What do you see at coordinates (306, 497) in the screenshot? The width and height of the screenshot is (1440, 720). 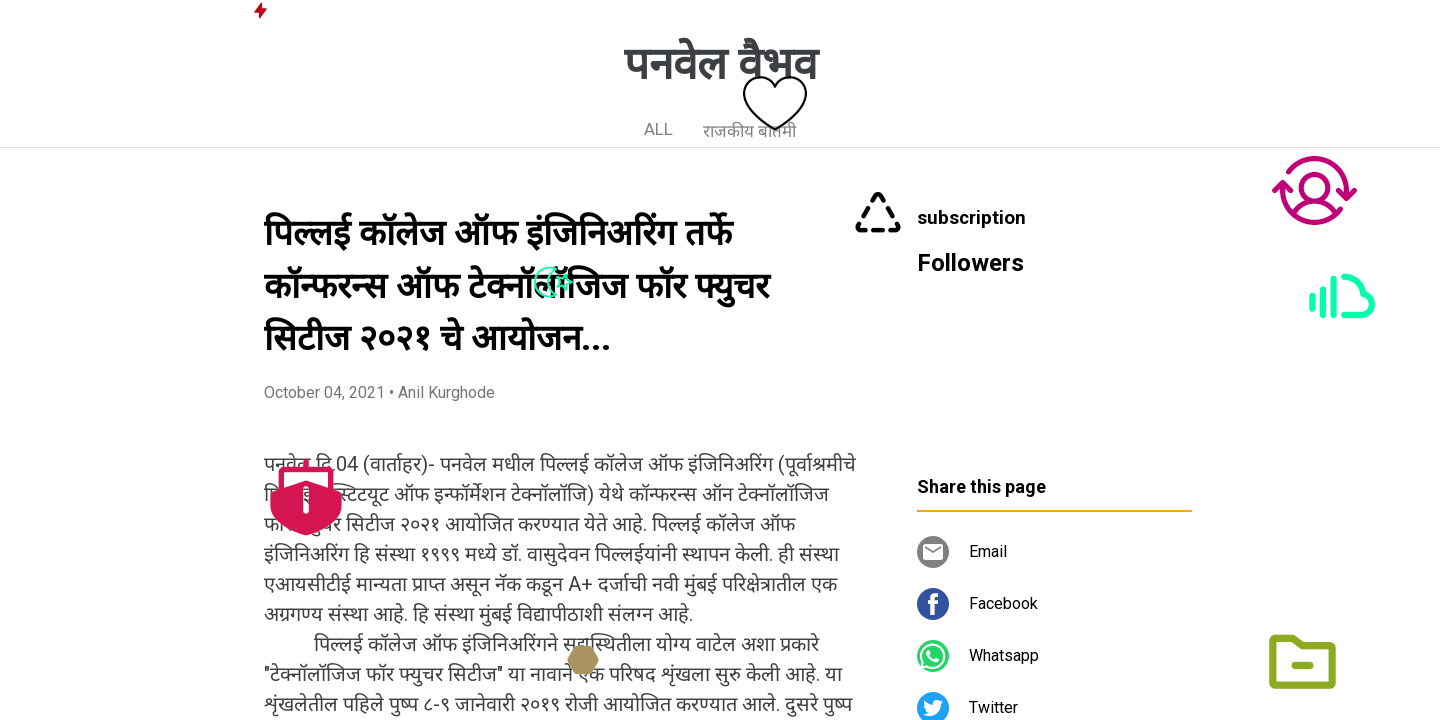 I see `access boat or ferry services` at bounding box center [306, 497].